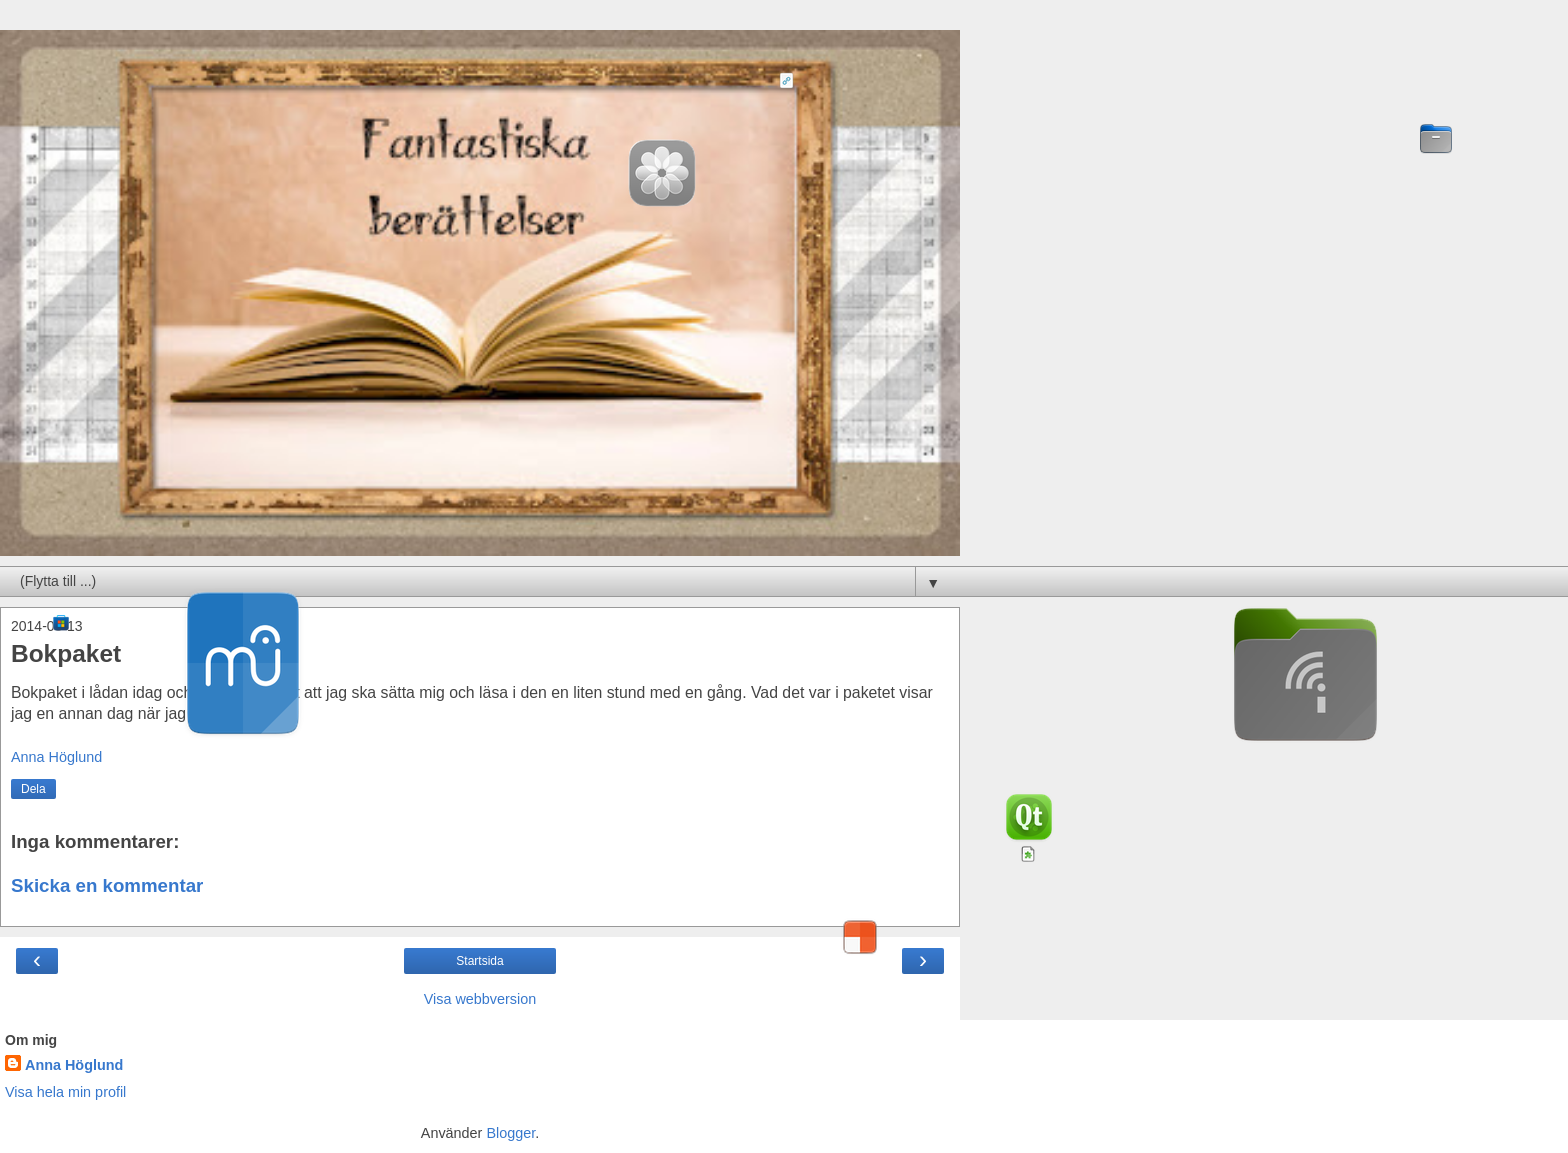  Describe the element at coordinates (1436, 138) in the screenshot. I see `open the nautilus file manager` at that location.